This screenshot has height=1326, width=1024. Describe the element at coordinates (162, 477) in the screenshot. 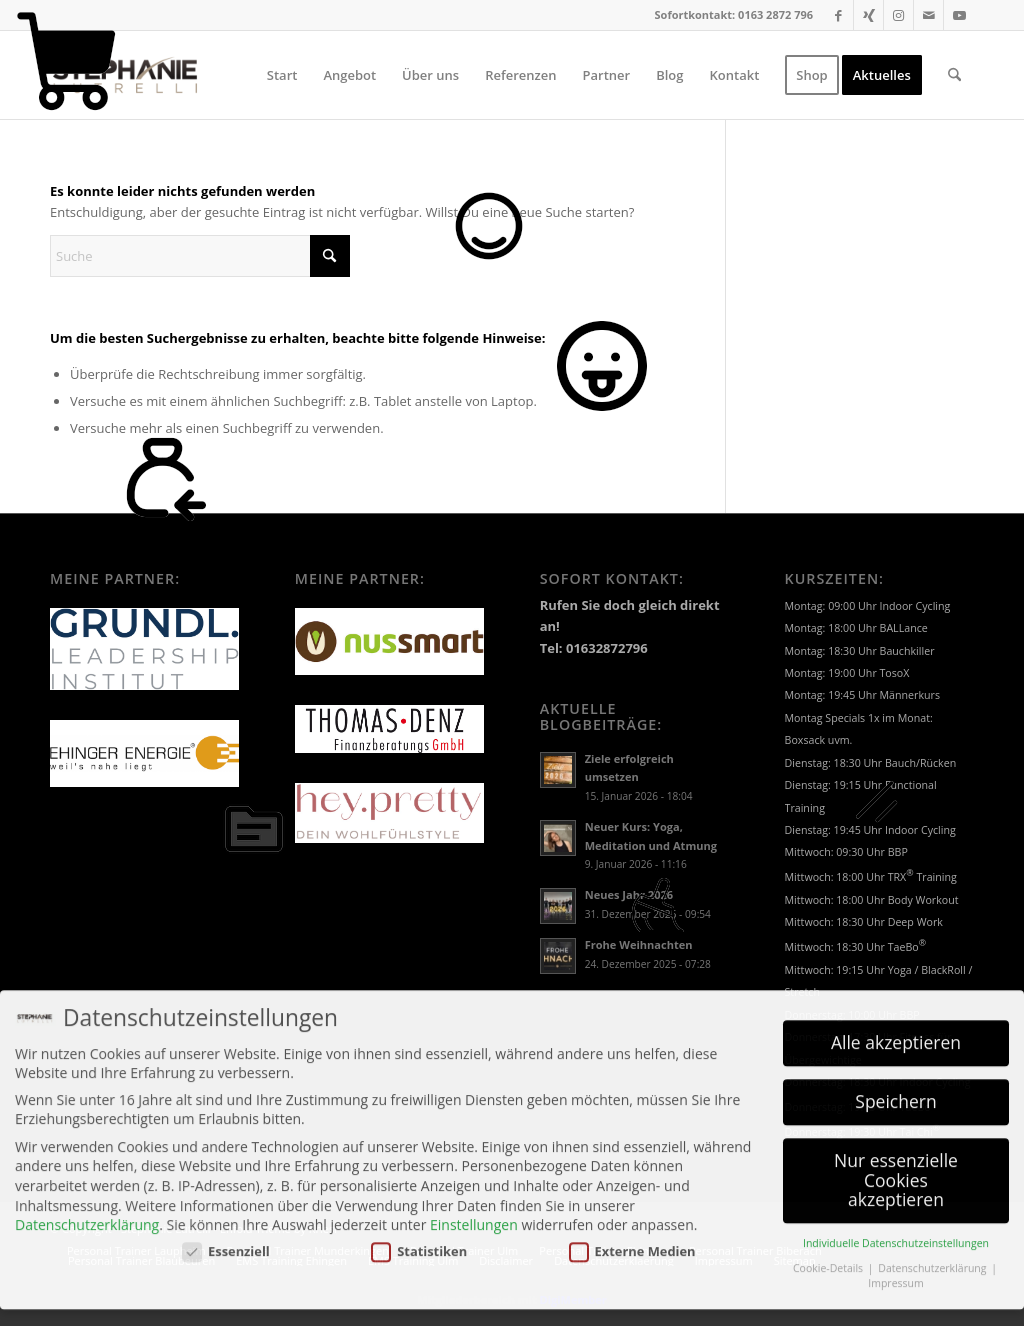

I see `return or refund money` at that location.